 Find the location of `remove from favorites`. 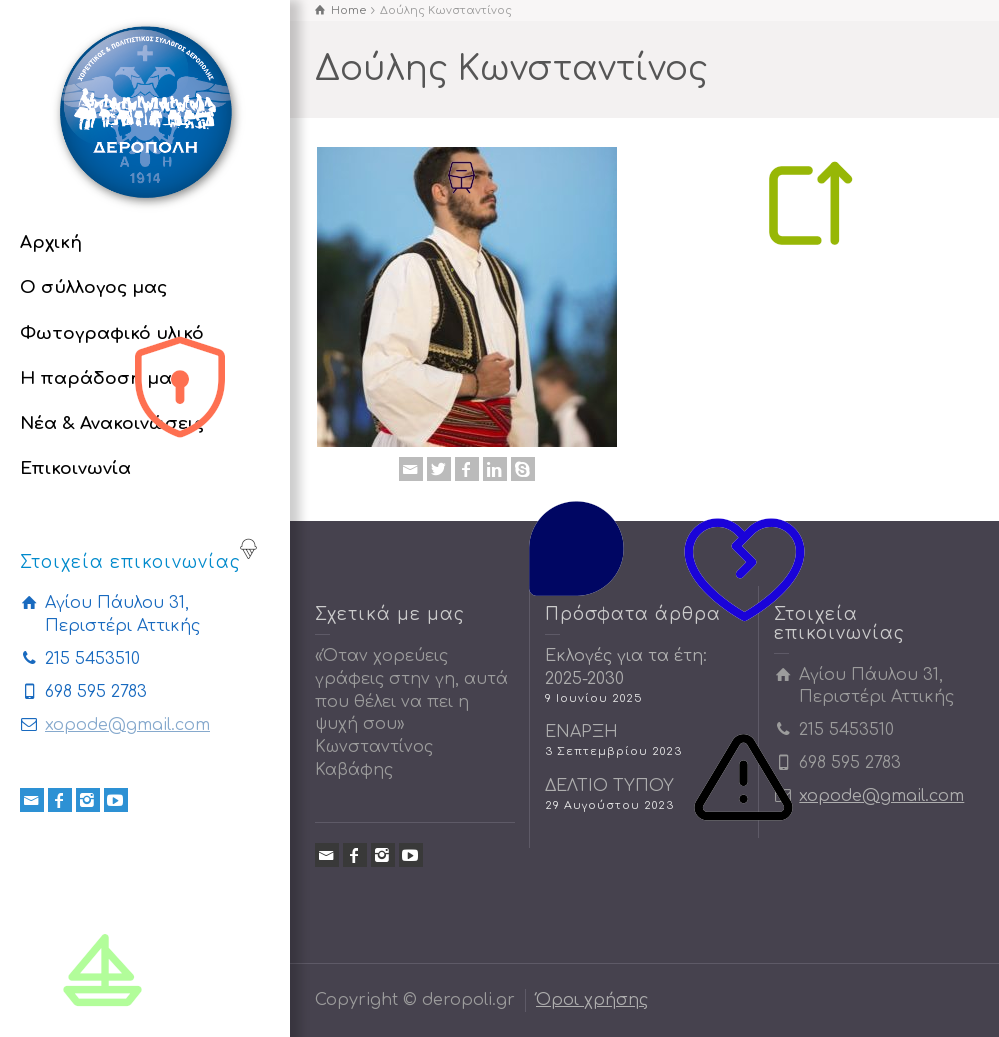

remove from favorites is located at coordinates (744, 565).